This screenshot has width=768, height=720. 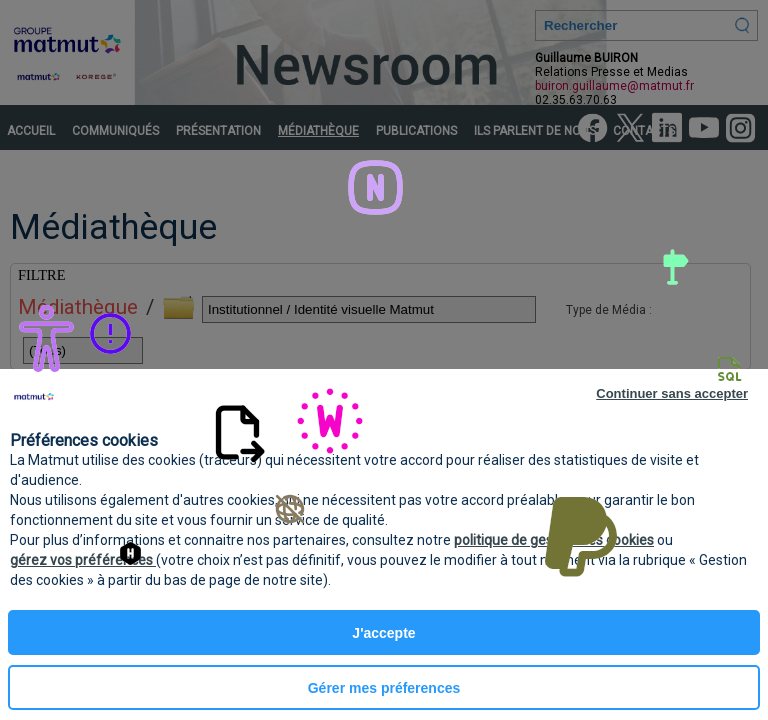 What do you see at coordinates (375, 187) in the screenshot?
I see `indicates an item starting with the letter "n"` at bounding box center [375, 187].